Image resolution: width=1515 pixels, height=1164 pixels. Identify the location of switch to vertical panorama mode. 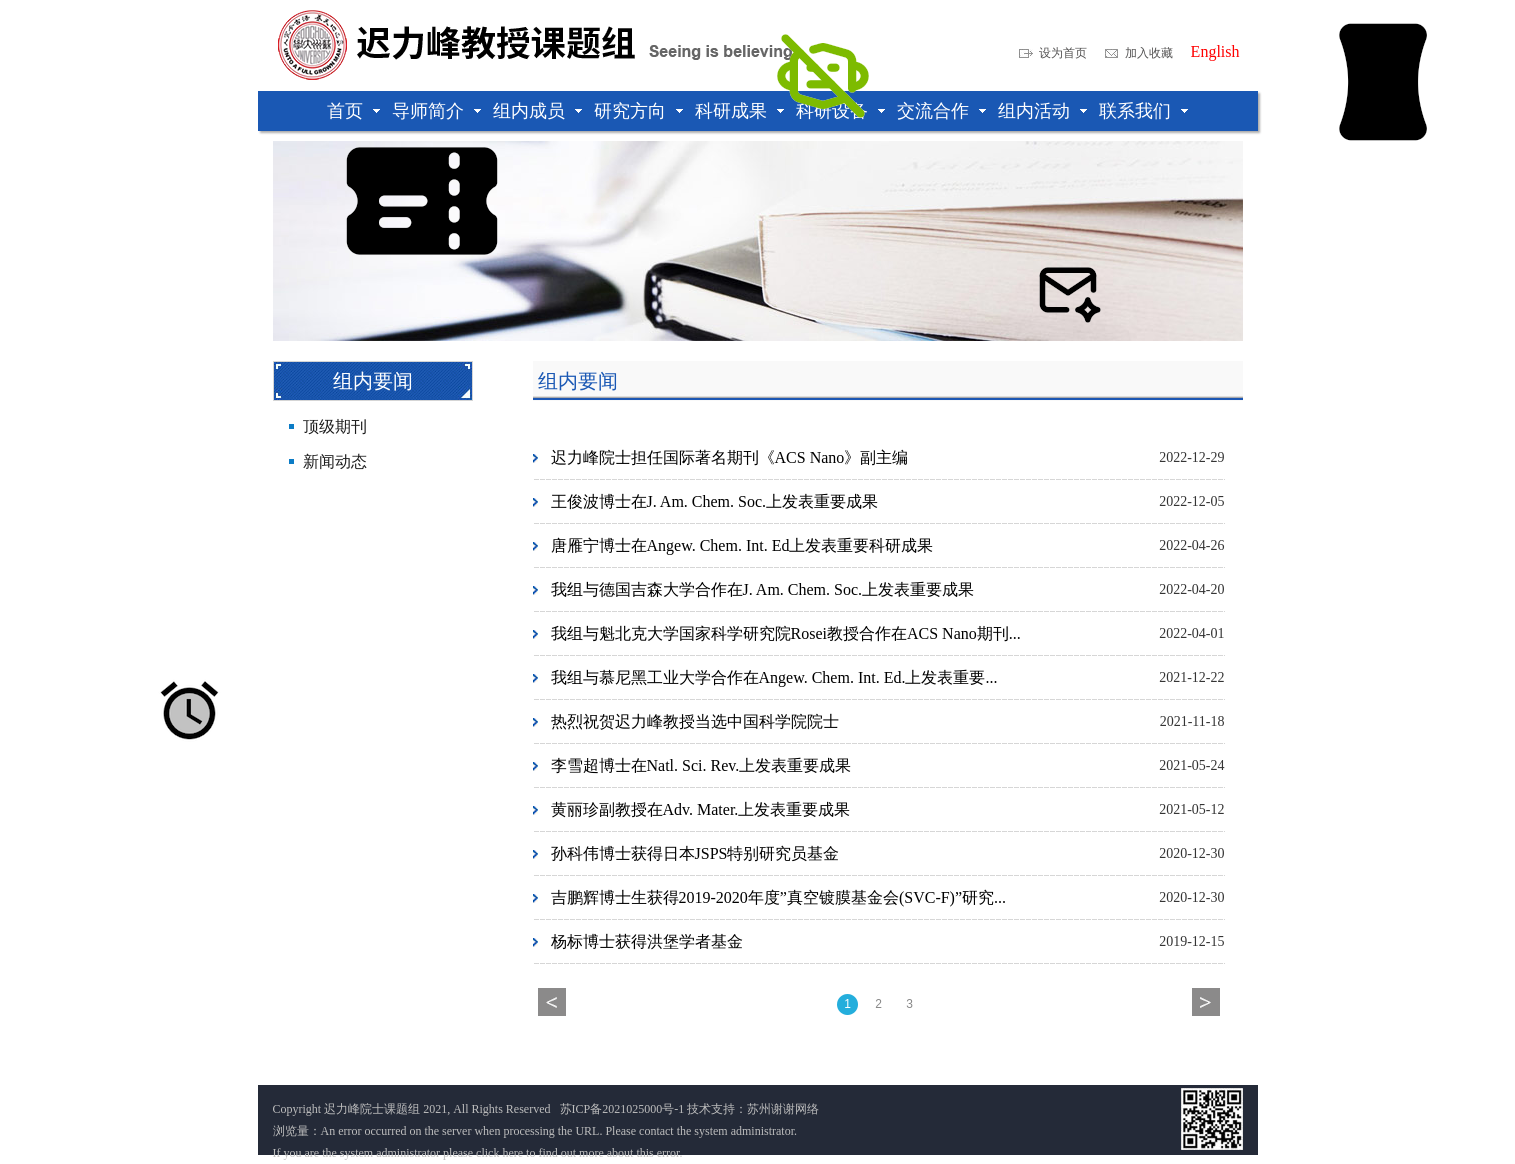
(1383, 82).